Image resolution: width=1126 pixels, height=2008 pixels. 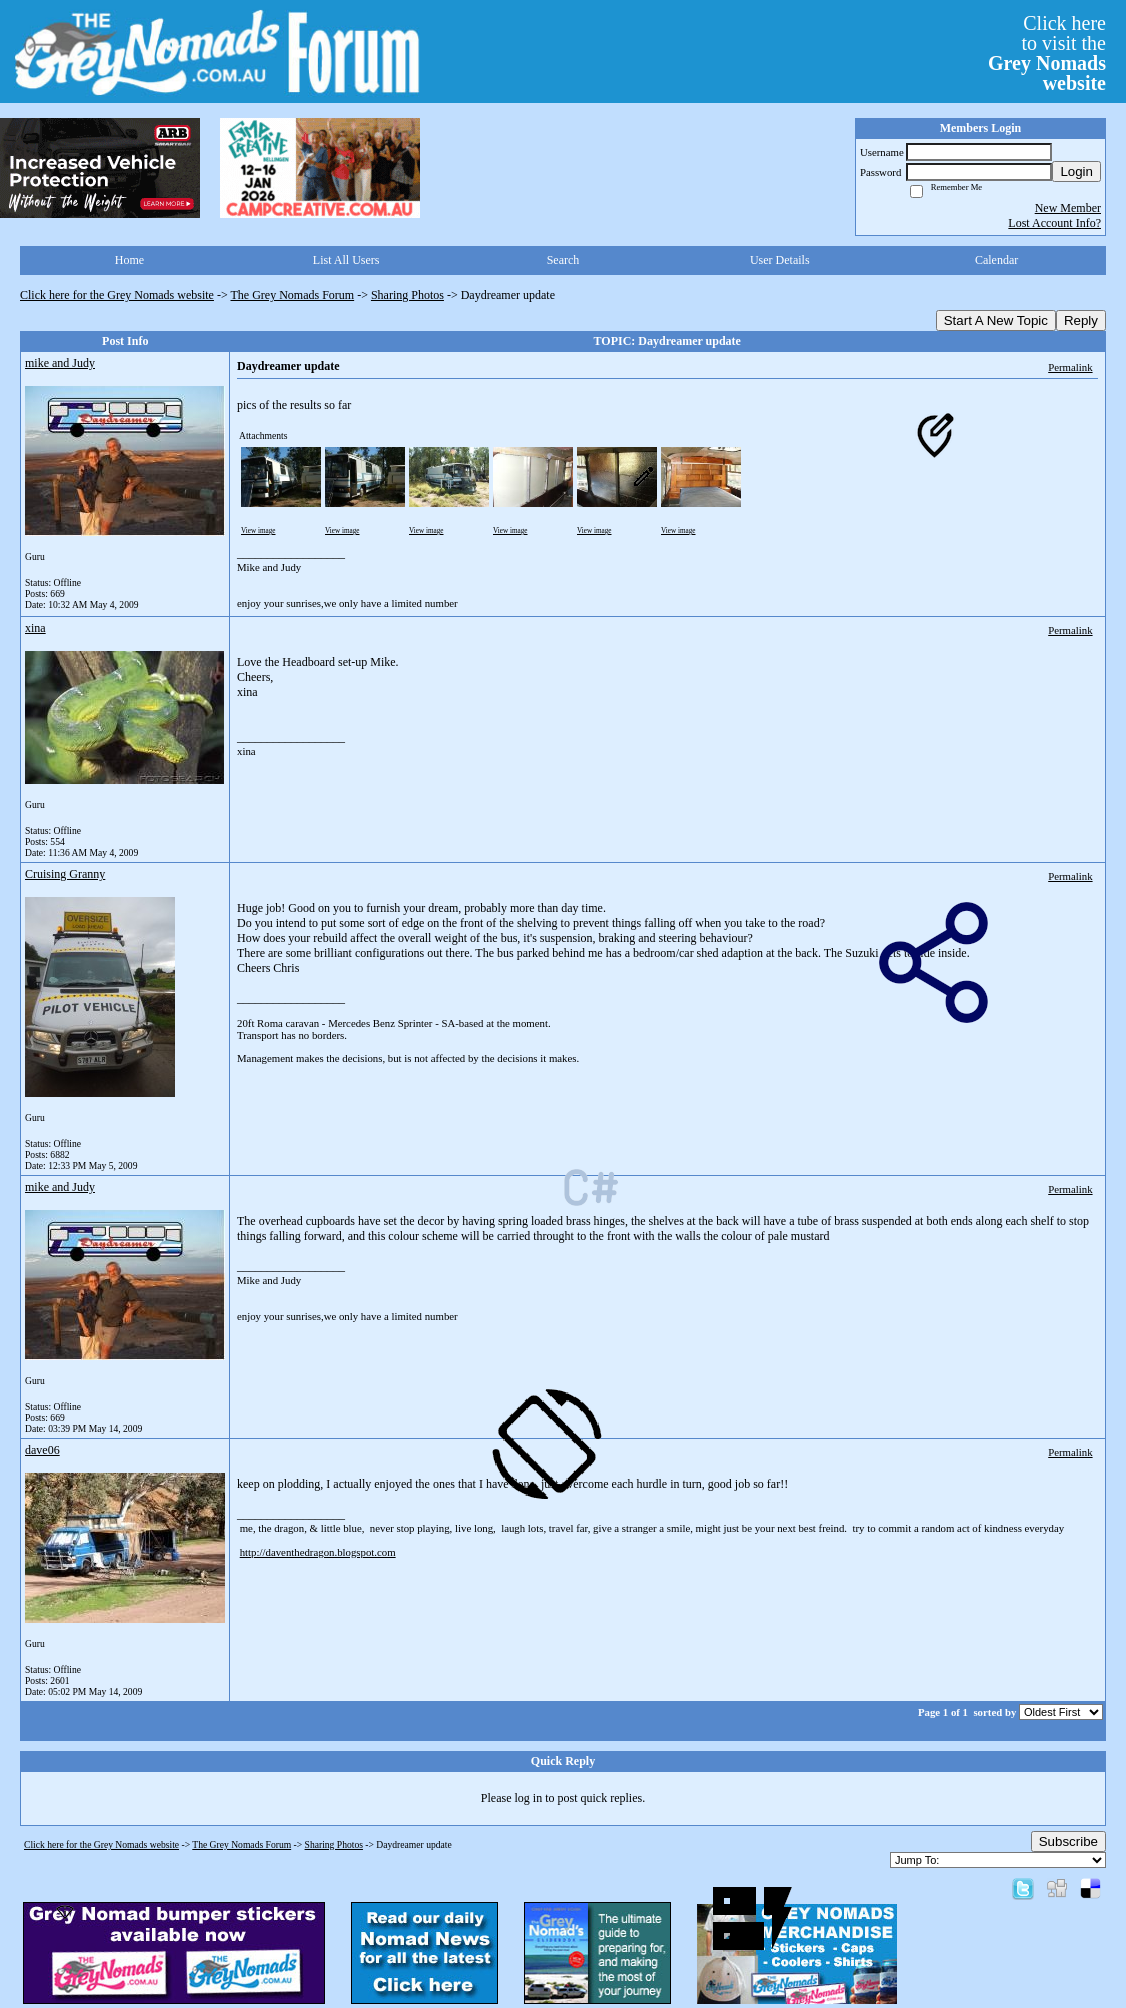 I want to click on edit a saved location, so click(x=934, y=436).